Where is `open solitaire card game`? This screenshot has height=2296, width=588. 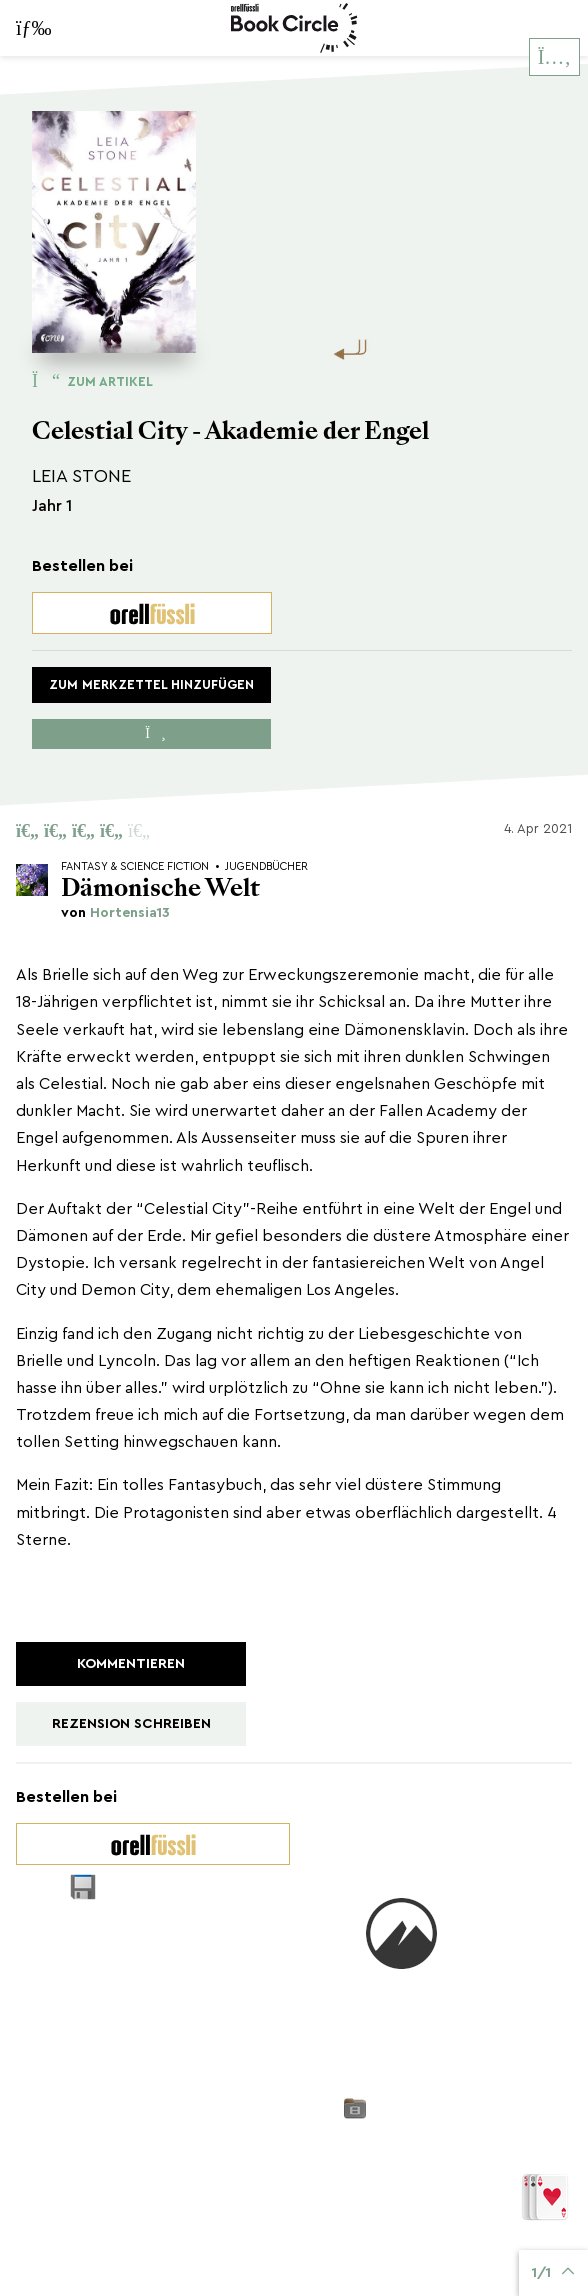 open solitaire card game is located at coordinates (545, 2197).